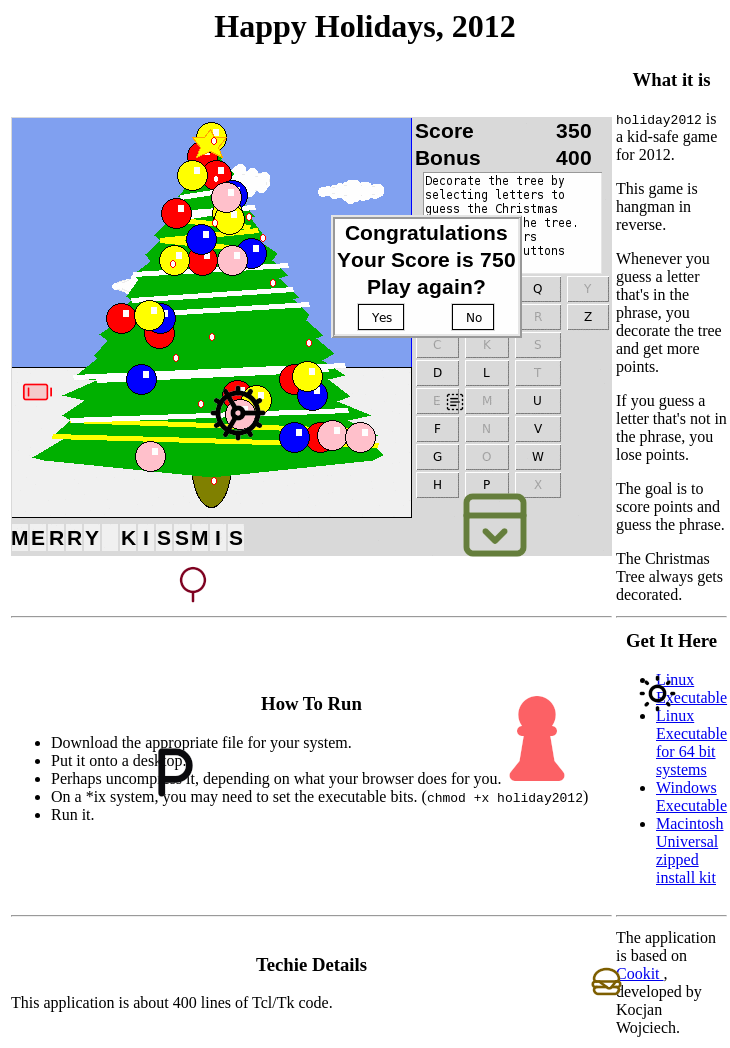  What do you see at coordinates (495, 525) in the screenshot?
I see `collapse the top panel` at bounding box center [495, 525].